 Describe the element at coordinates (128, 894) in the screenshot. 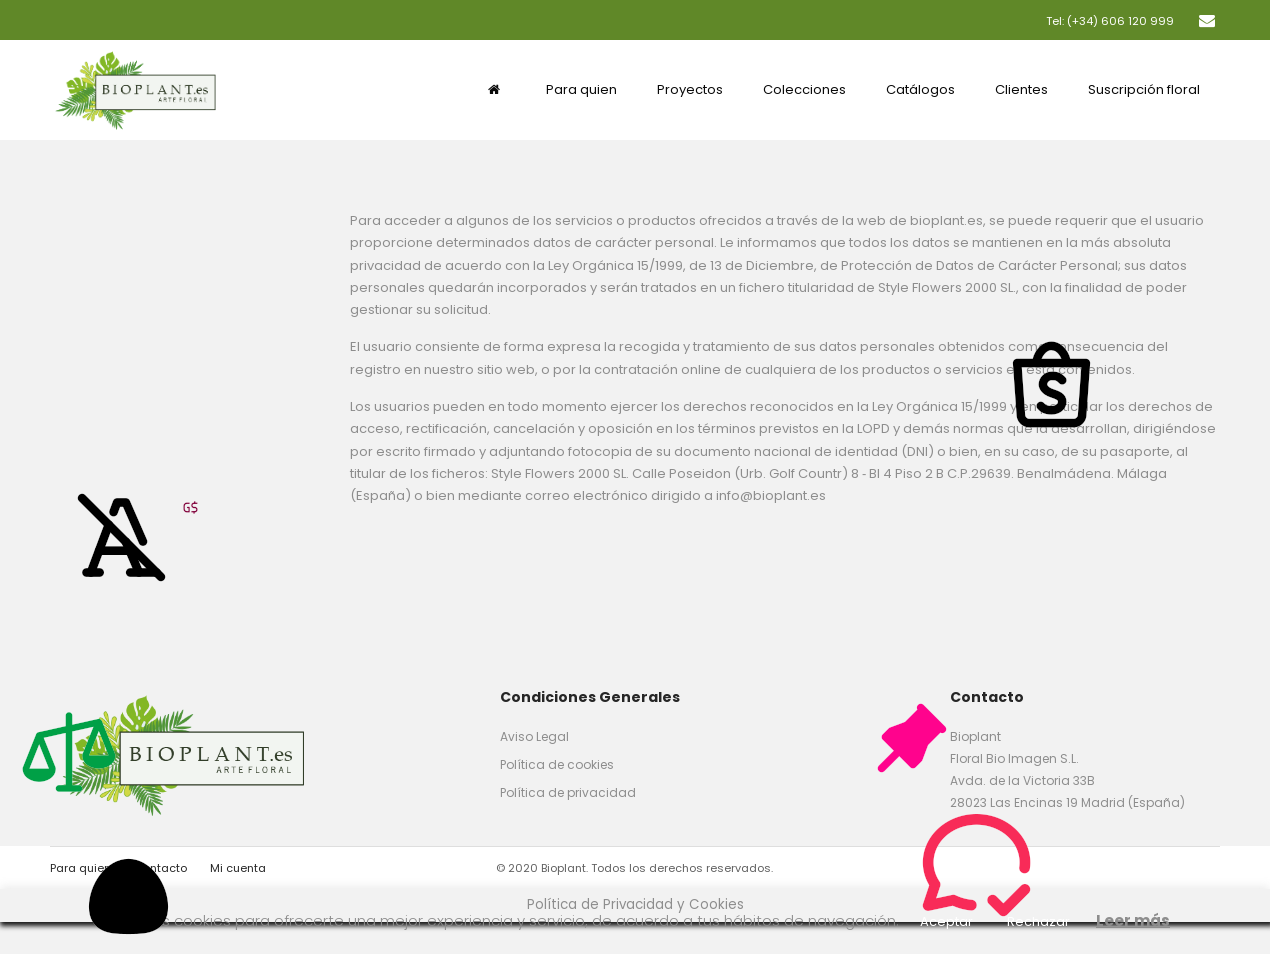

I see `decorative blob shape element` at that location.